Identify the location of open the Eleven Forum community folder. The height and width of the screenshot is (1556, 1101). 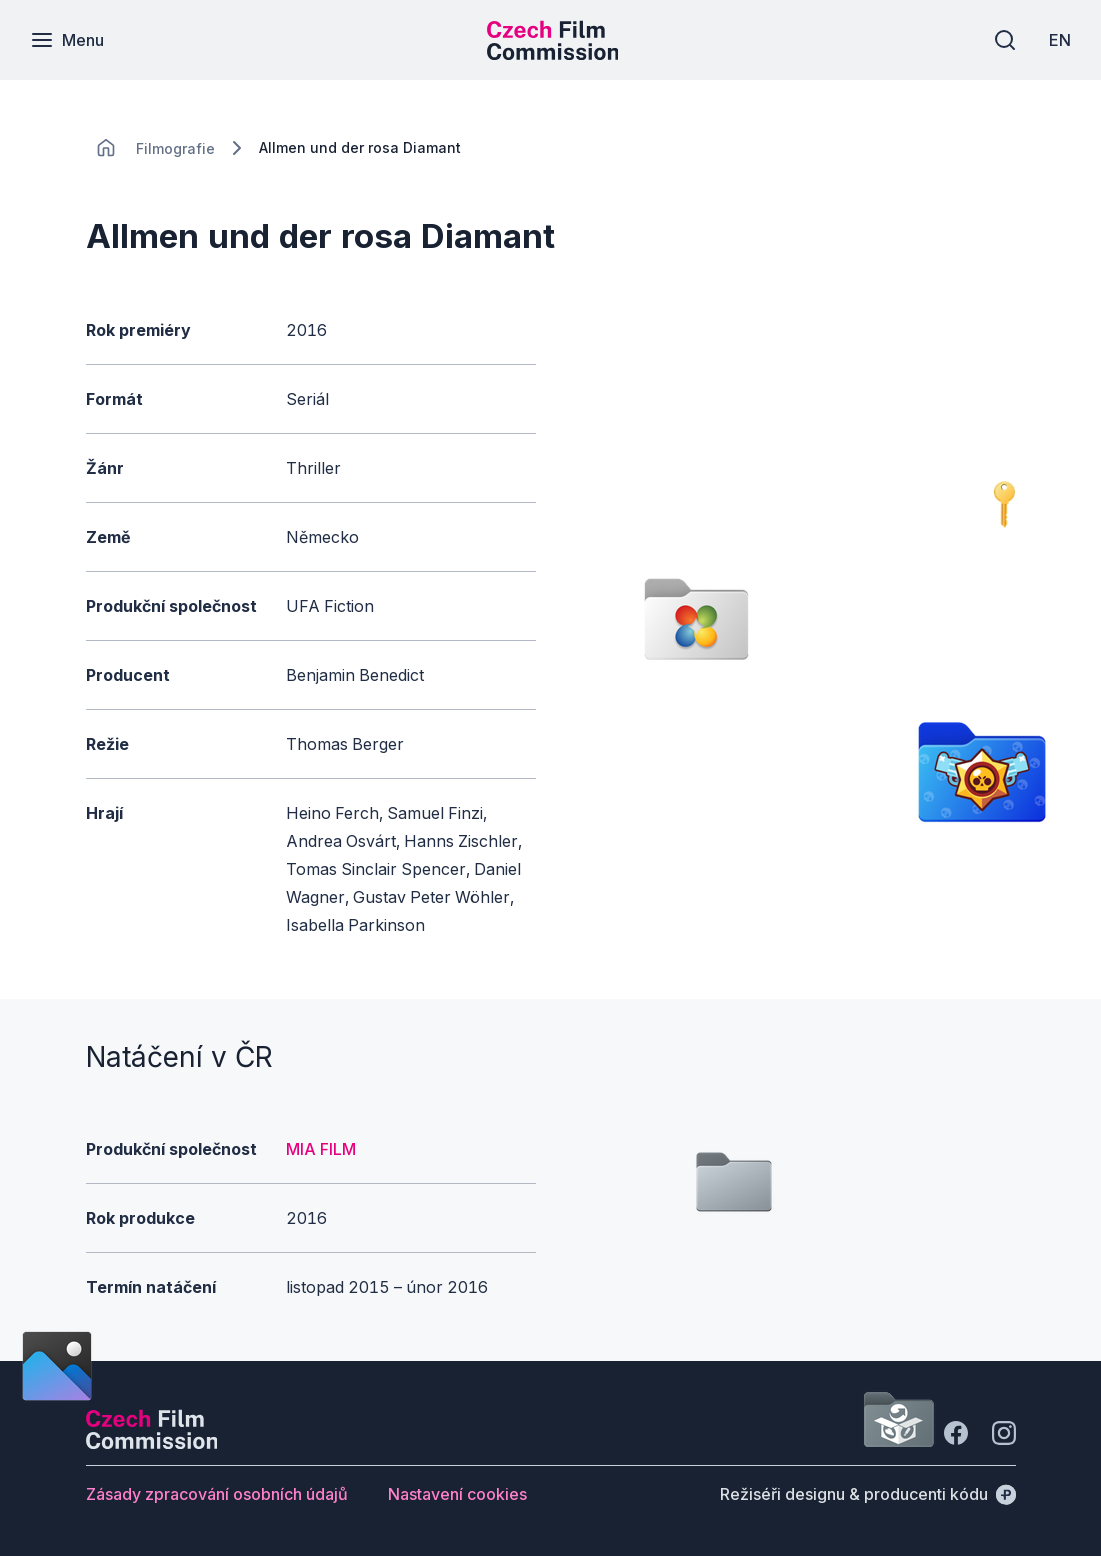
(696, 622).